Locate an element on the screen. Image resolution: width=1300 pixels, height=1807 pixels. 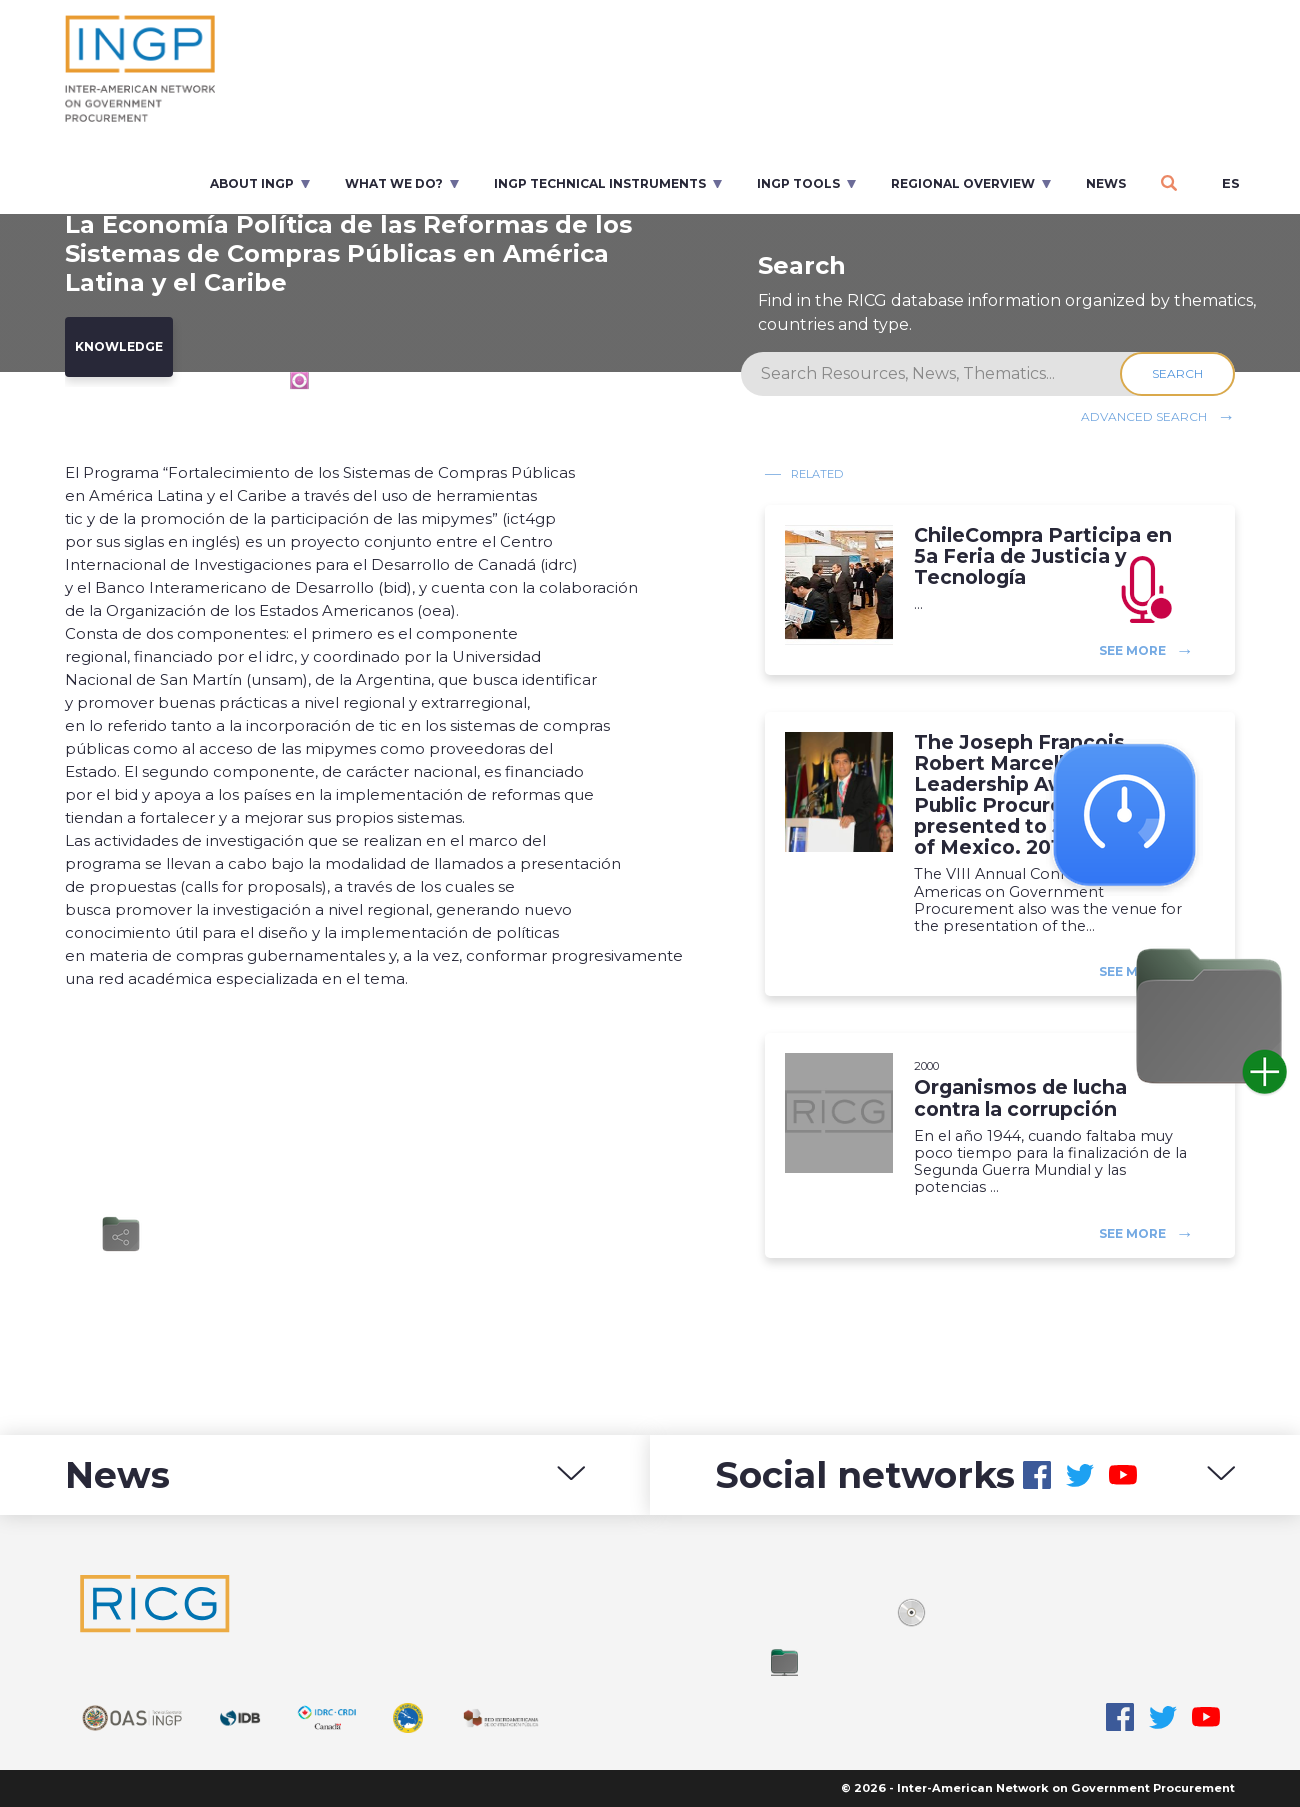
access a remote or network folder is located at coordinates (784, 1662).